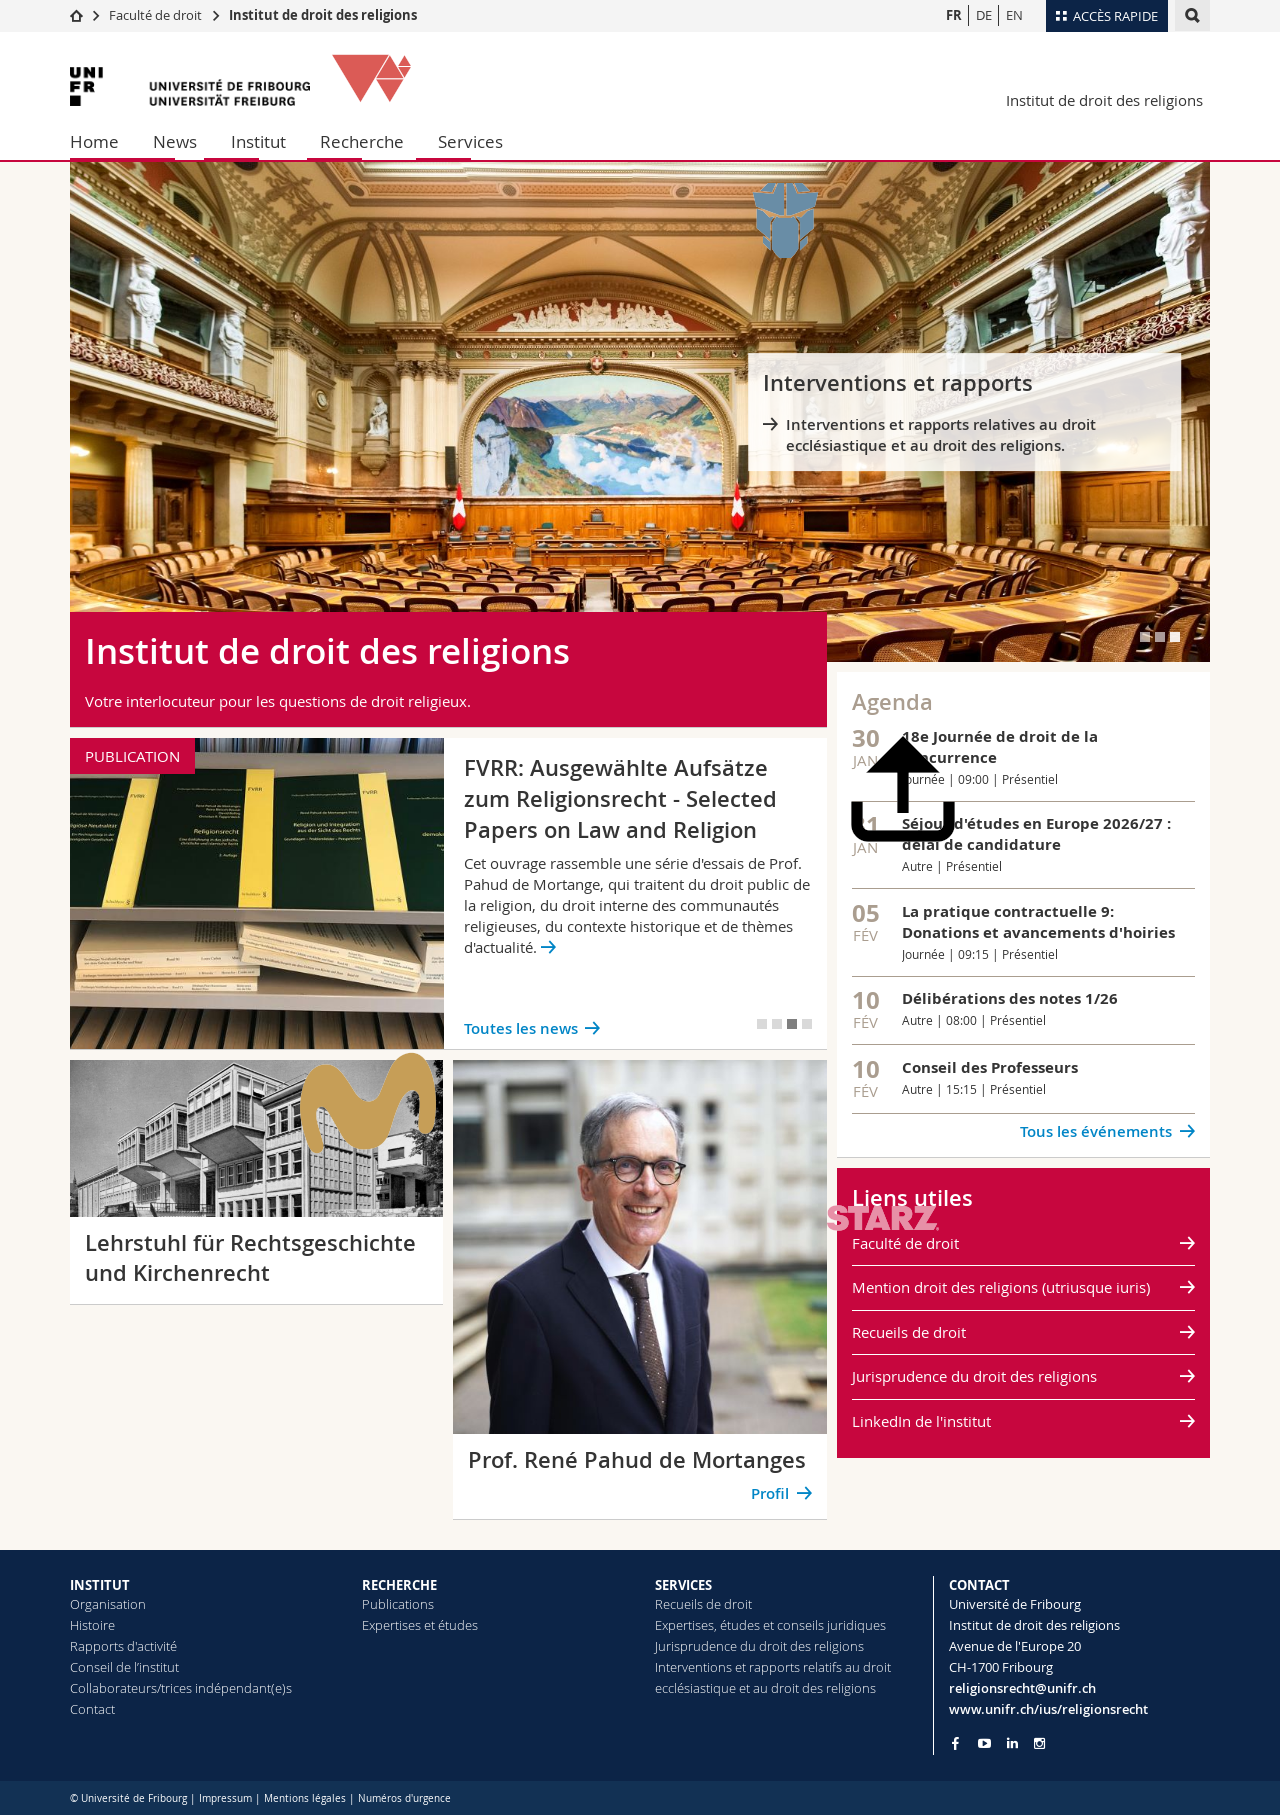  Describe the element at coordinates (883, 1218) in the screenshot. I see `open the Starz streaming app` at that location.